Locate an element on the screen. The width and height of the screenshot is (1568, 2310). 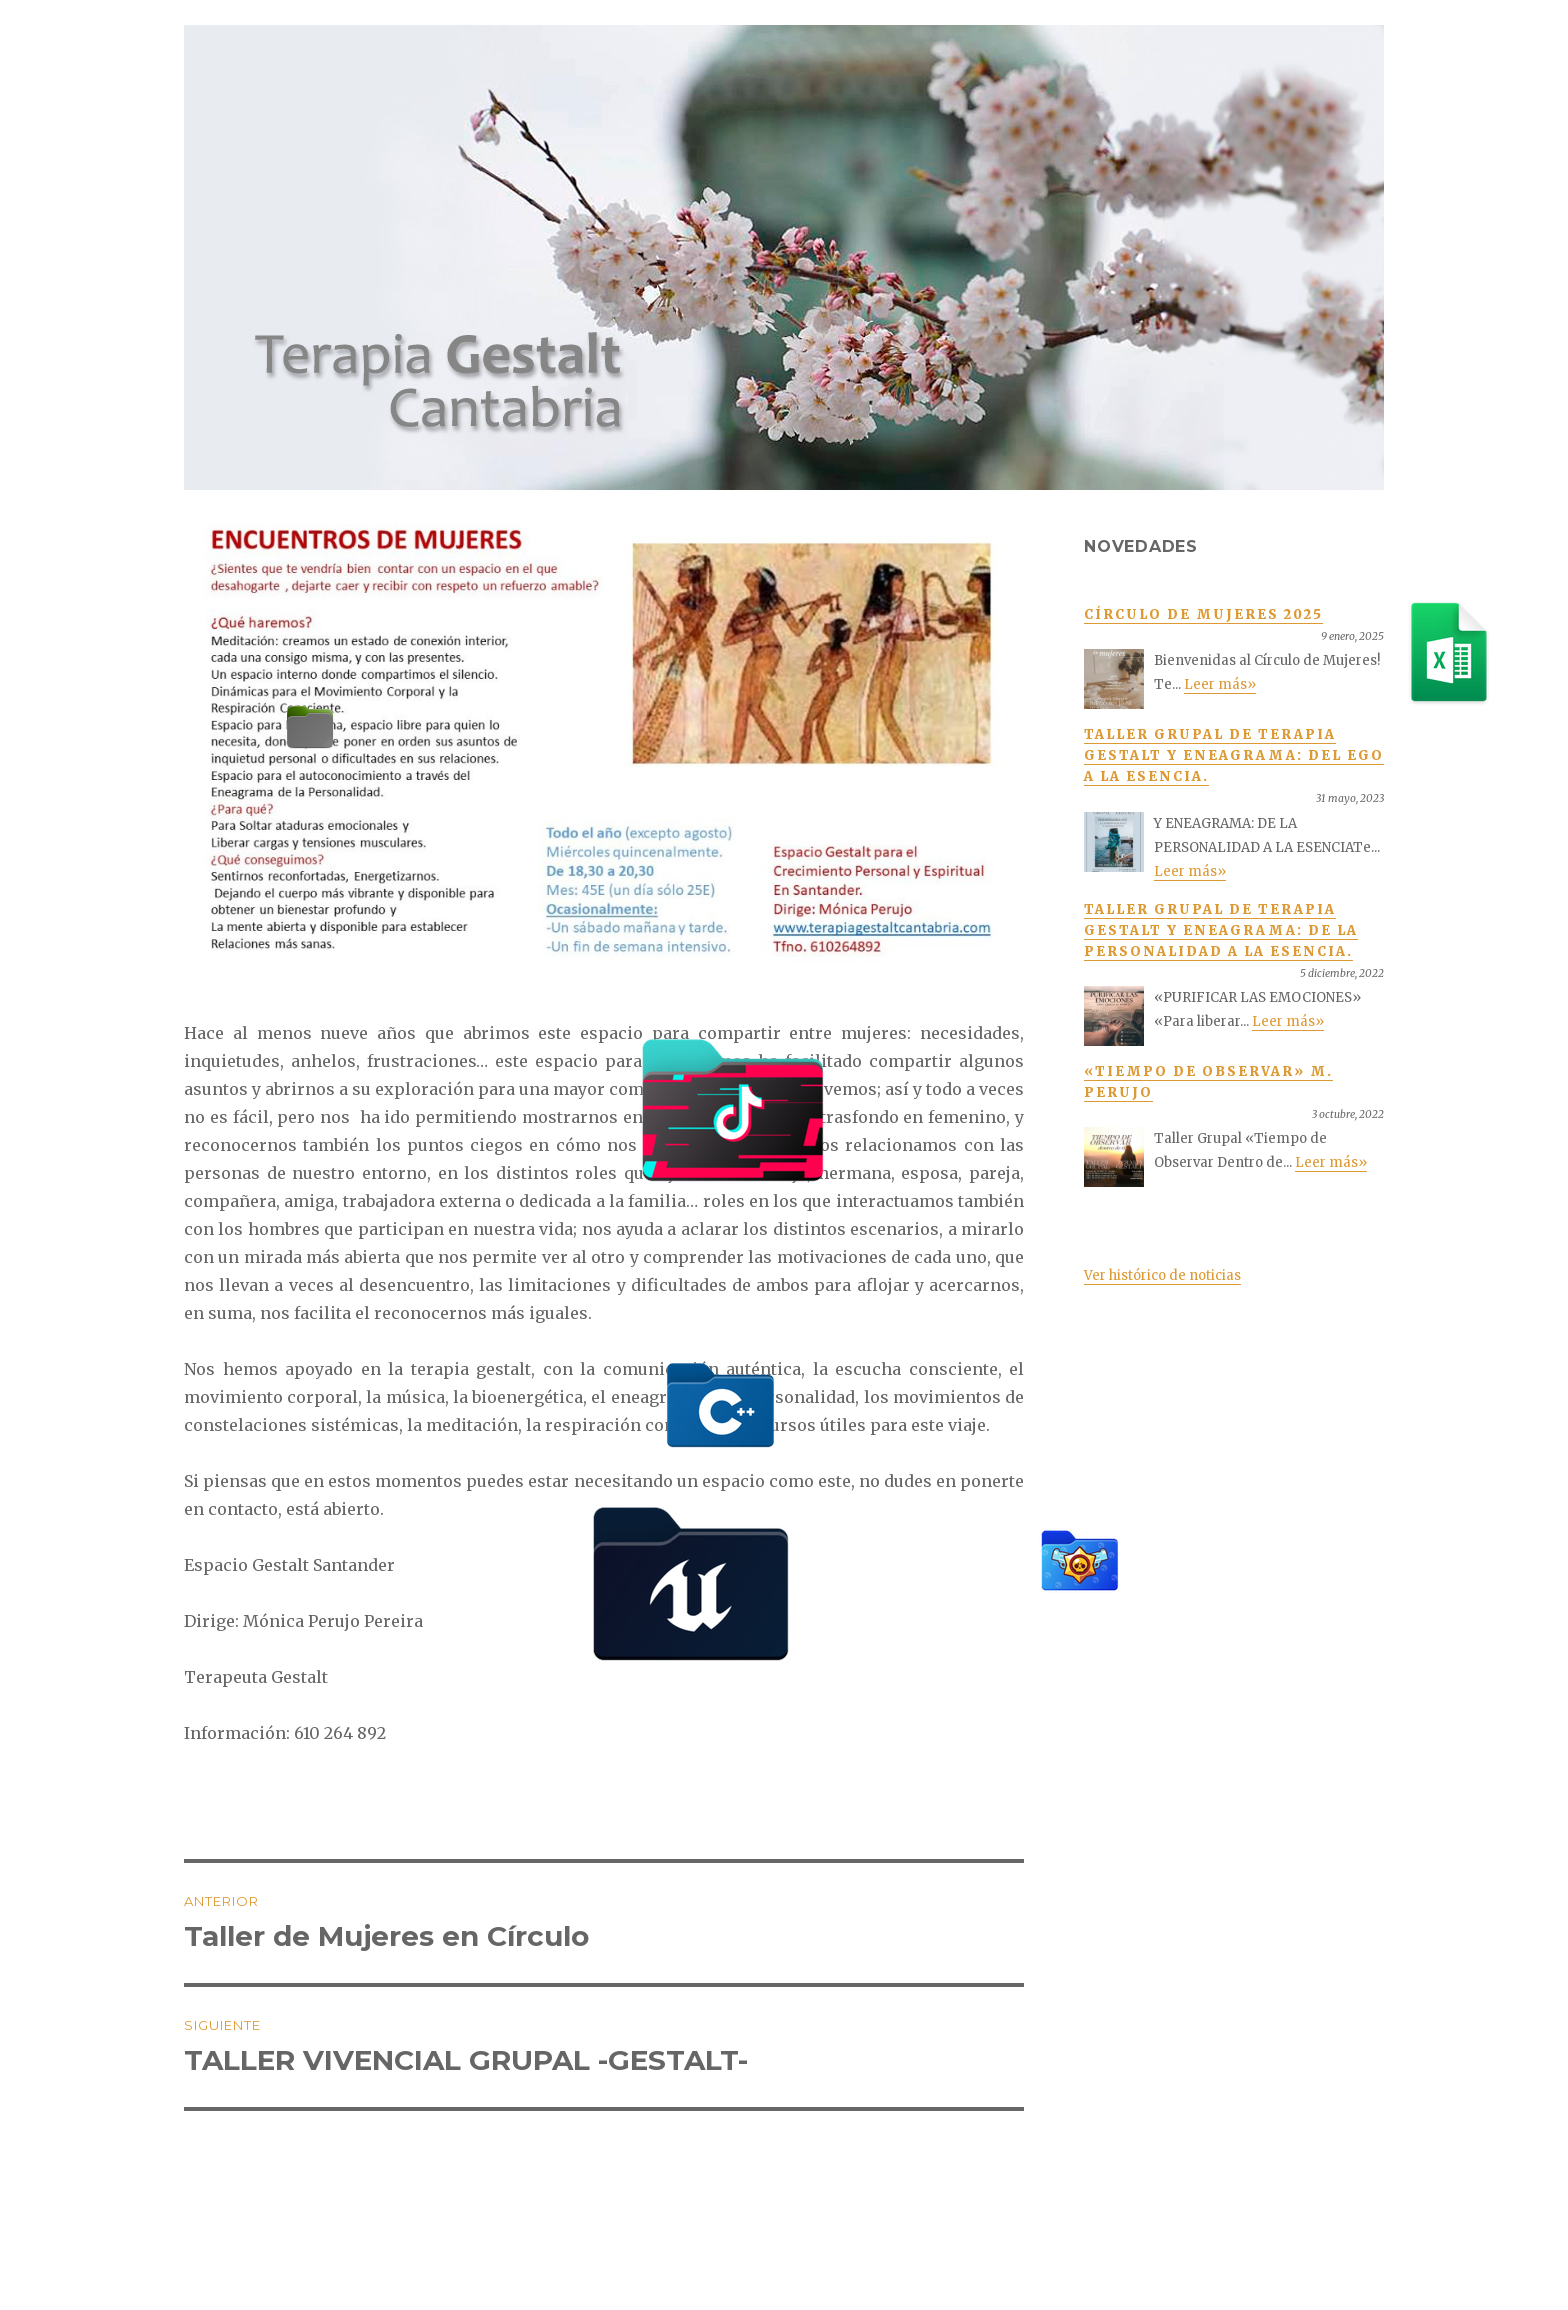
open a Microsoft Excel spreadsheet file is located at coordinates (1449, 652).